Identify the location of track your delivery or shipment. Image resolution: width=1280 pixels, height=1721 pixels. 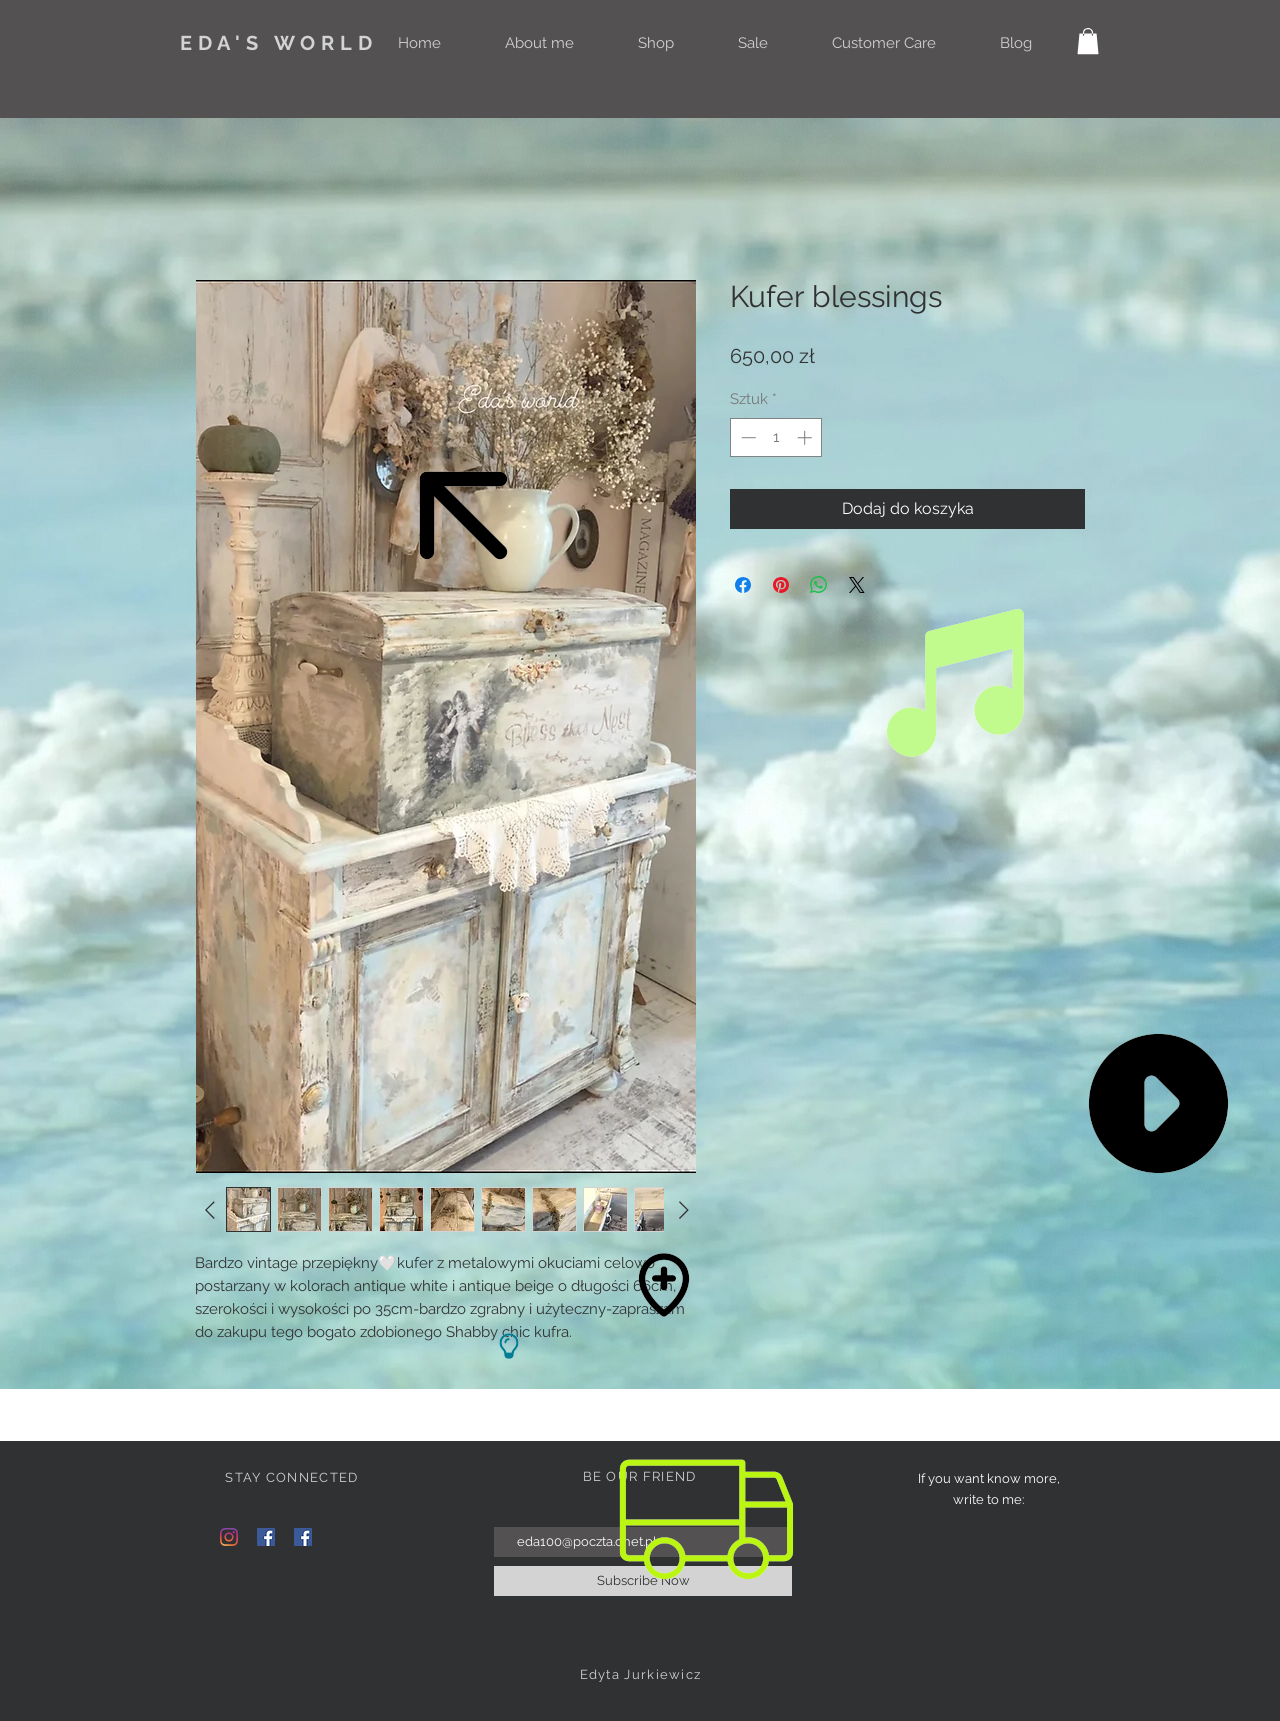
(700, 1510).